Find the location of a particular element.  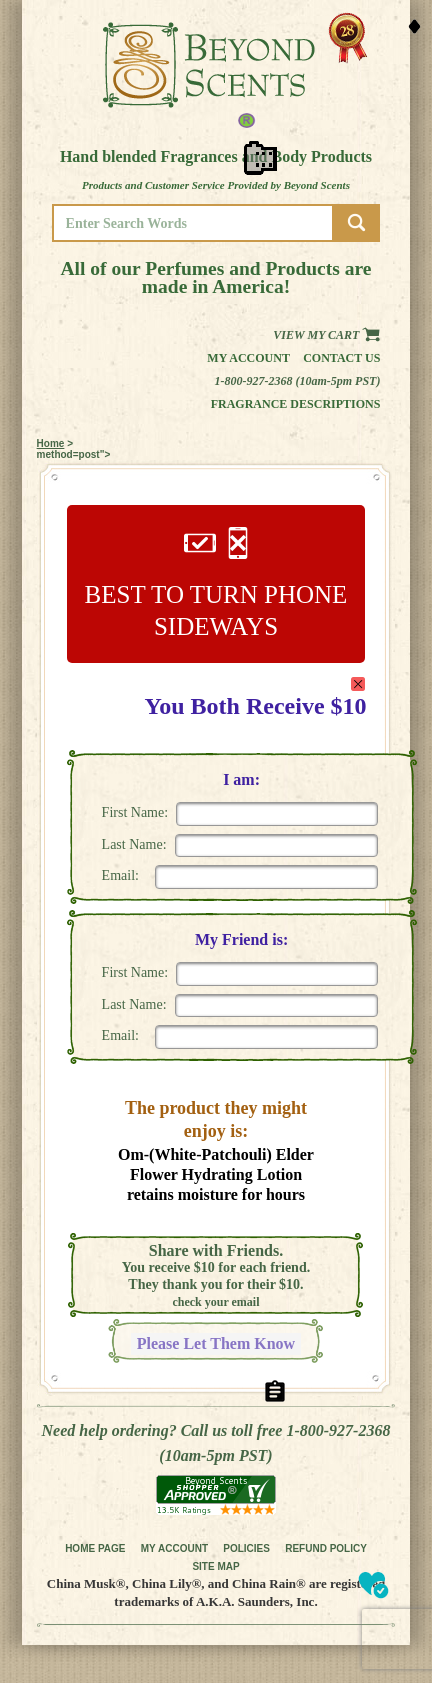

item added to favorites successfully is located at coordinates (373, 1583).